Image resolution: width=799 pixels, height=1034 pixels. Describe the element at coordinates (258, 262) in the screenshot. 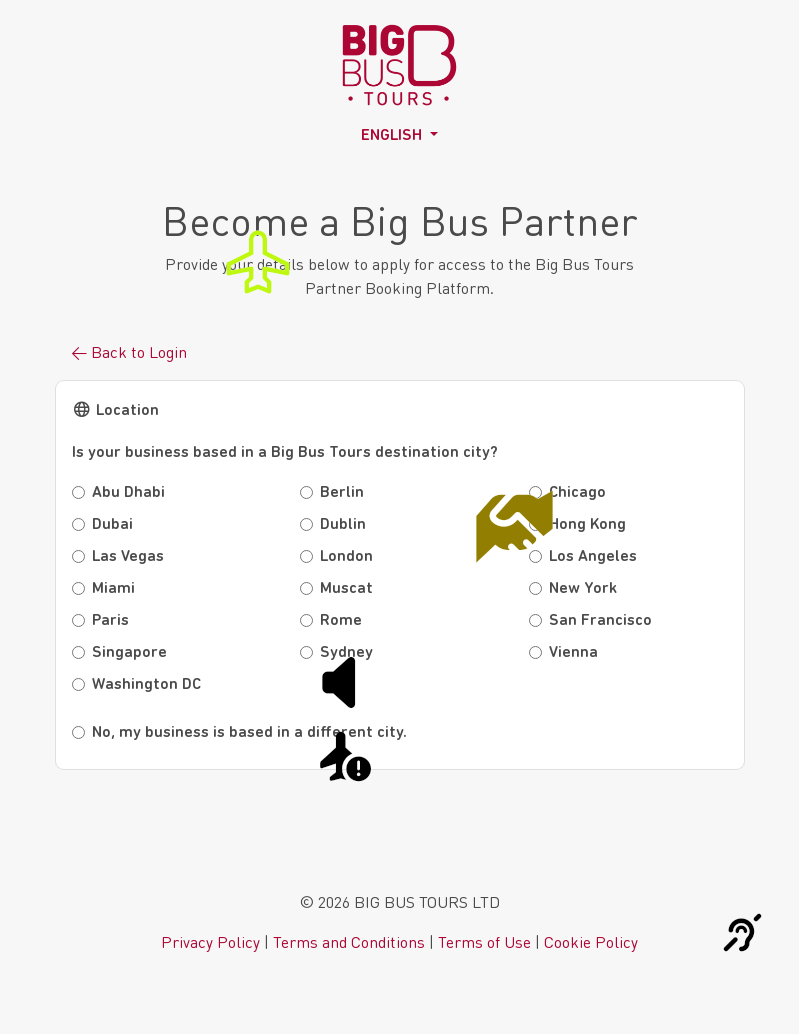

I see `enable airplane mode` at that location.